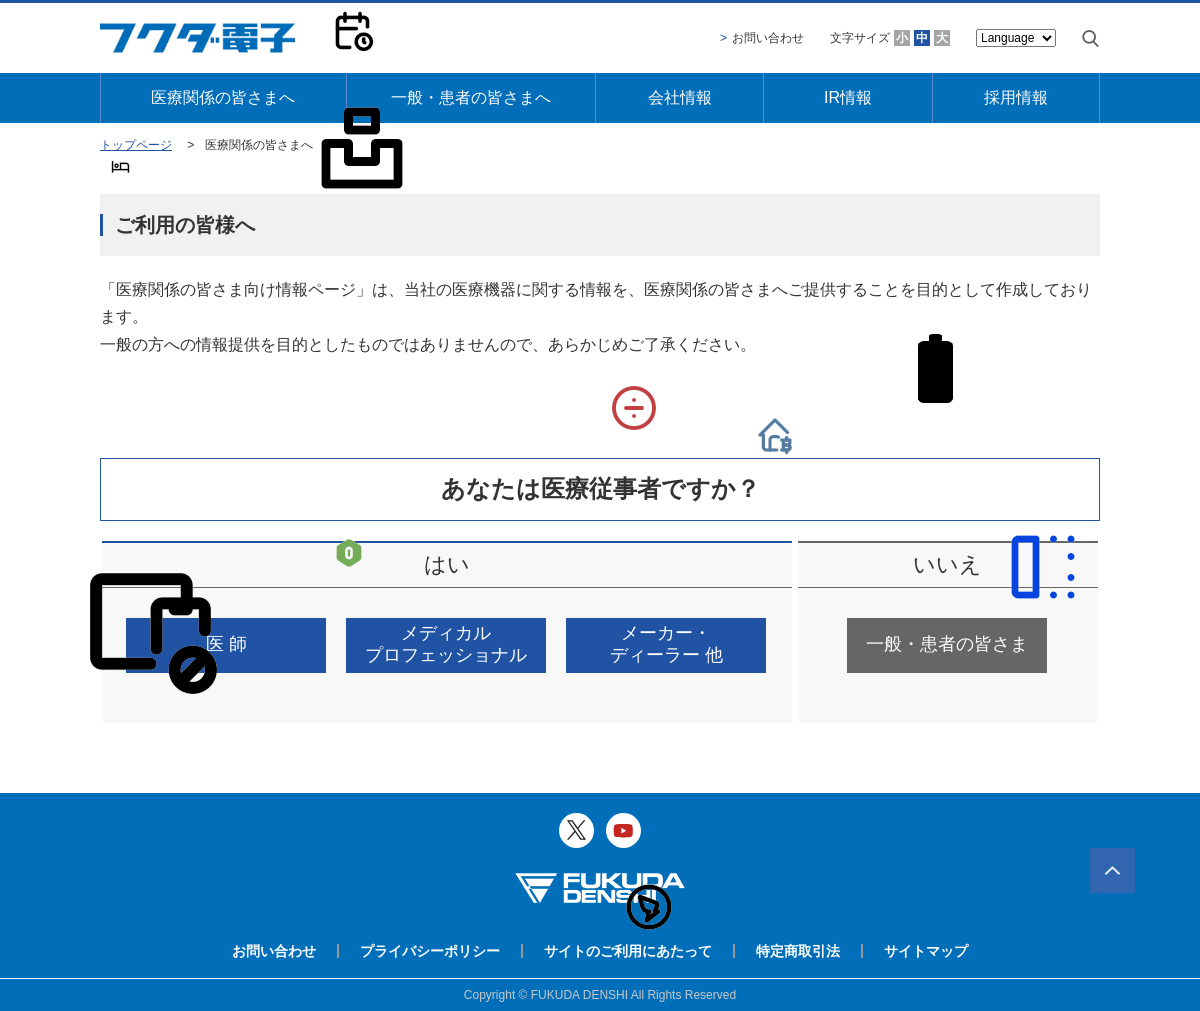 This screenshot has width=1200, height=1011. Describe the element at coordinates (775, 435) in the screenshot. I see `access bitcoin wallet or crypto home dashboard` at that location.